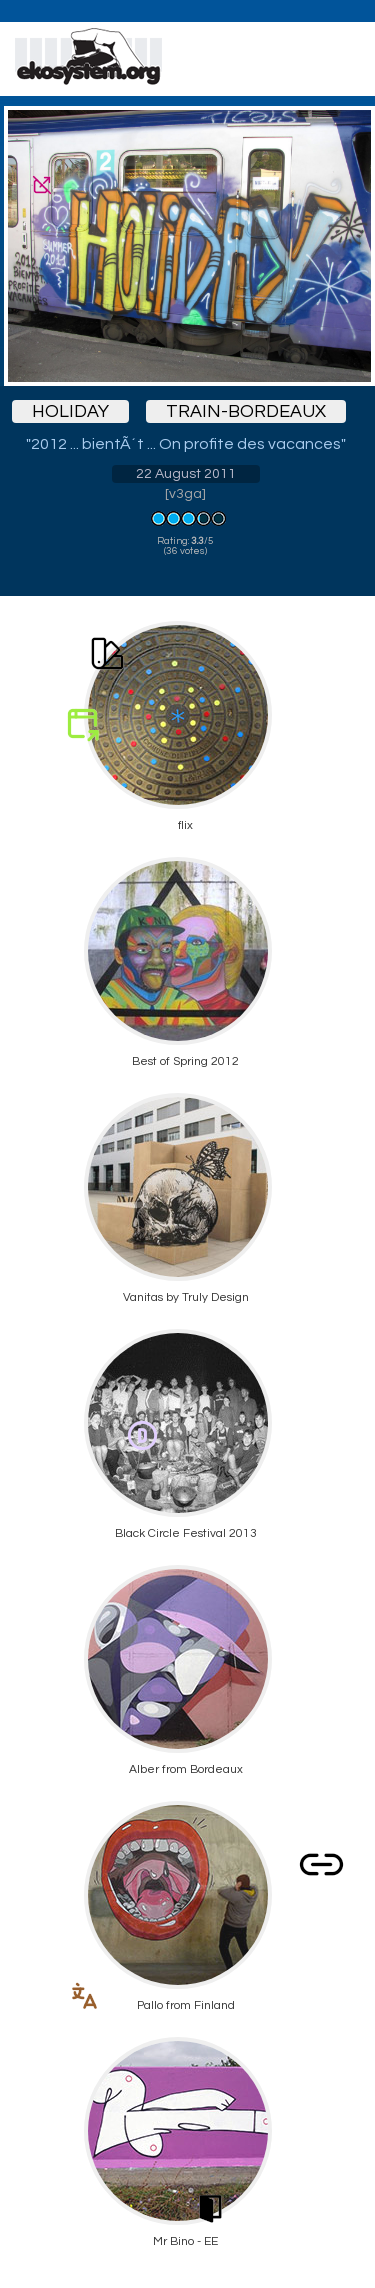 The height and width of the screenshot is (2288, 375). I want to click on select a color or theme, so click(107, 653).